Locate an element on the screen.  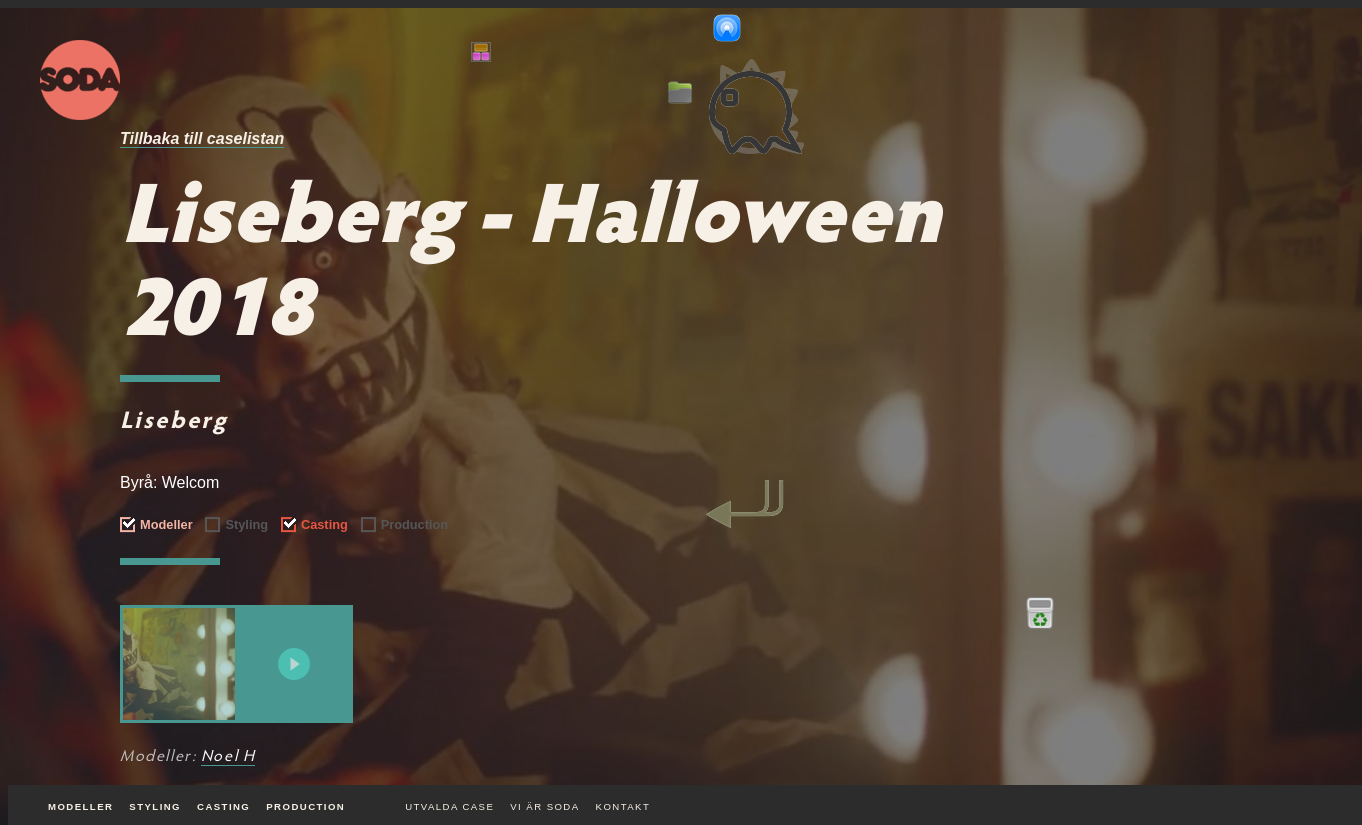
reply to all recipients of an email is located at coordinates (743, 503).